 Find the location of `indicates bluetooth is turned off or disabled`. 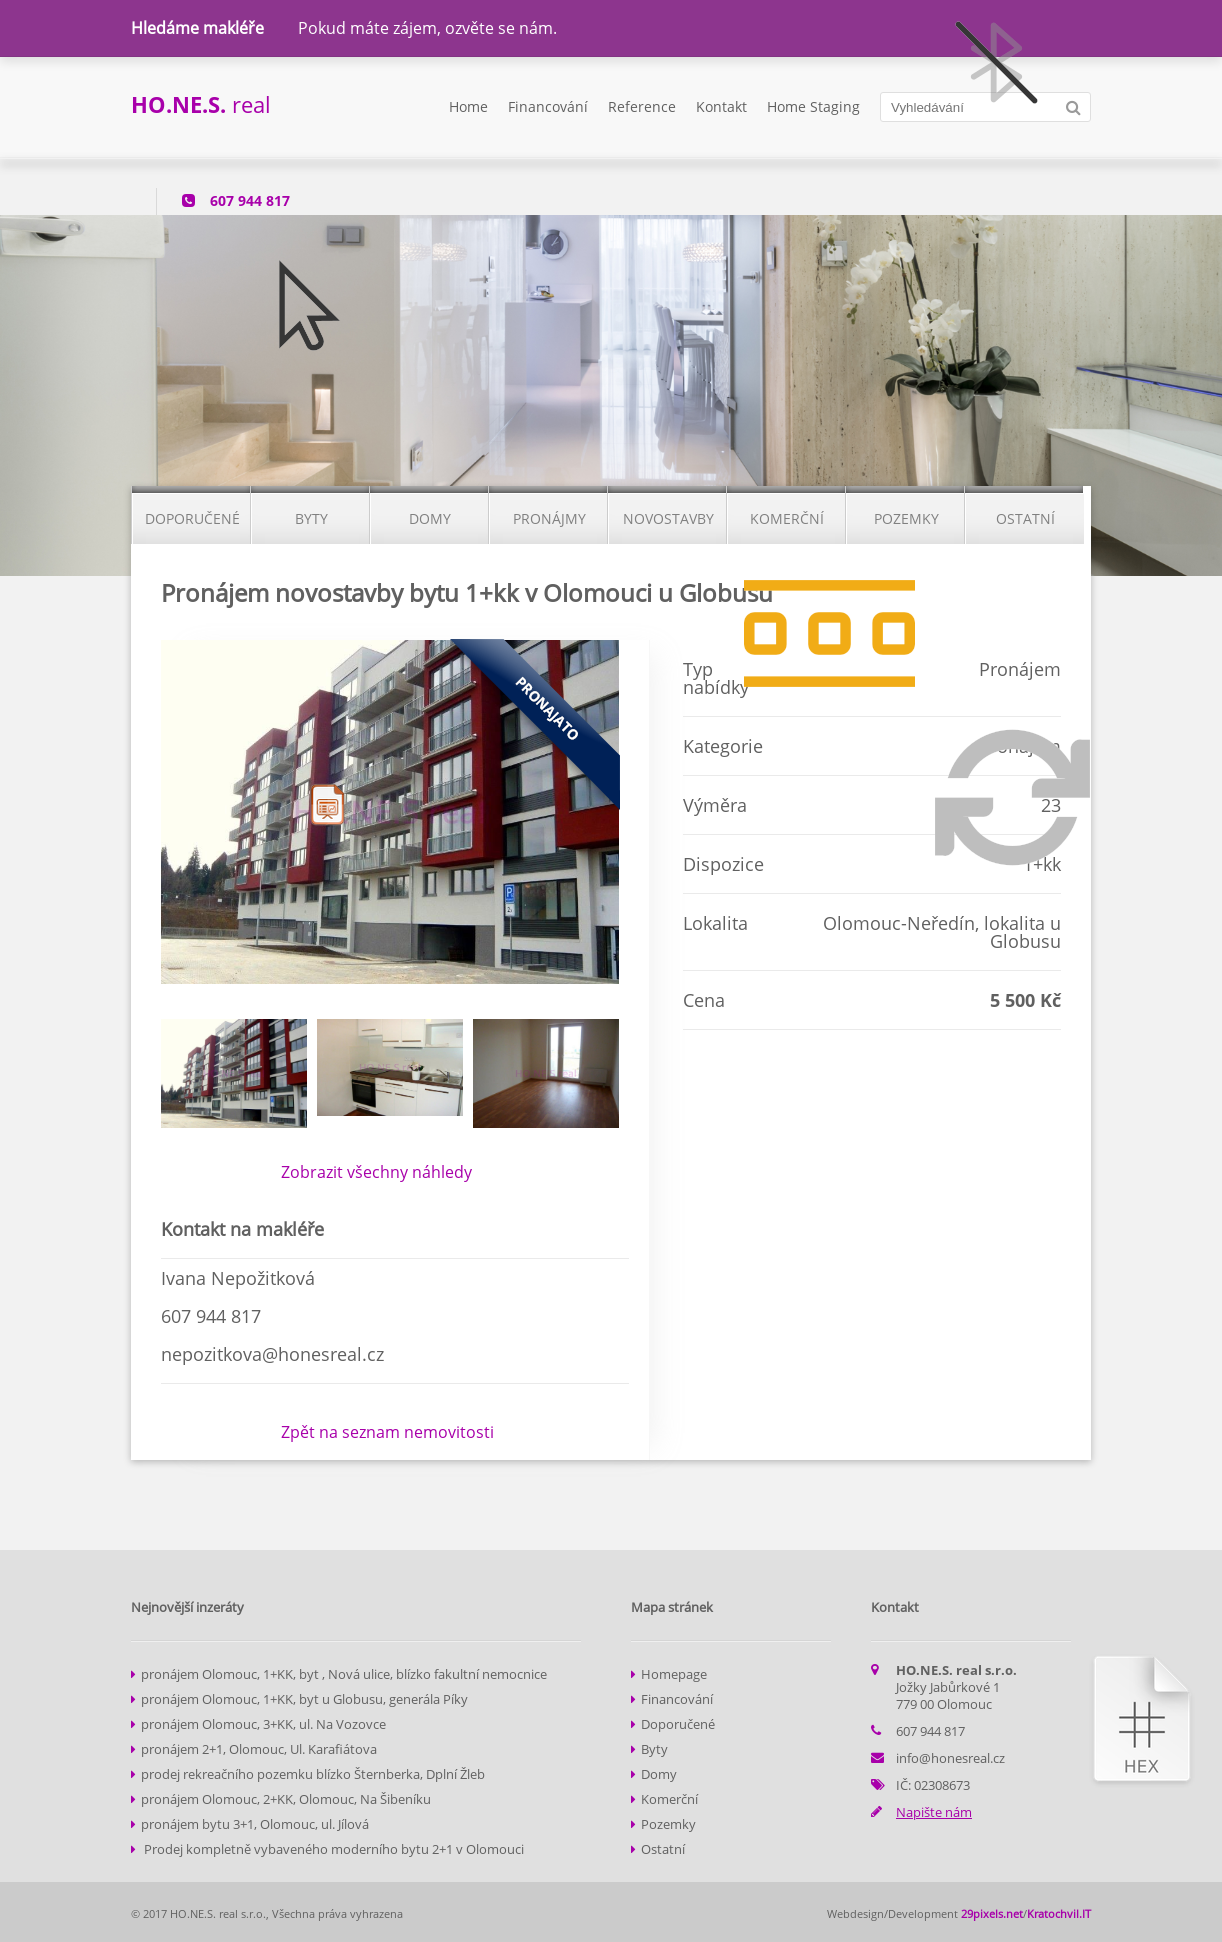

indicates bluetooth is turned off or disabled is located at coordinates (996, 62).